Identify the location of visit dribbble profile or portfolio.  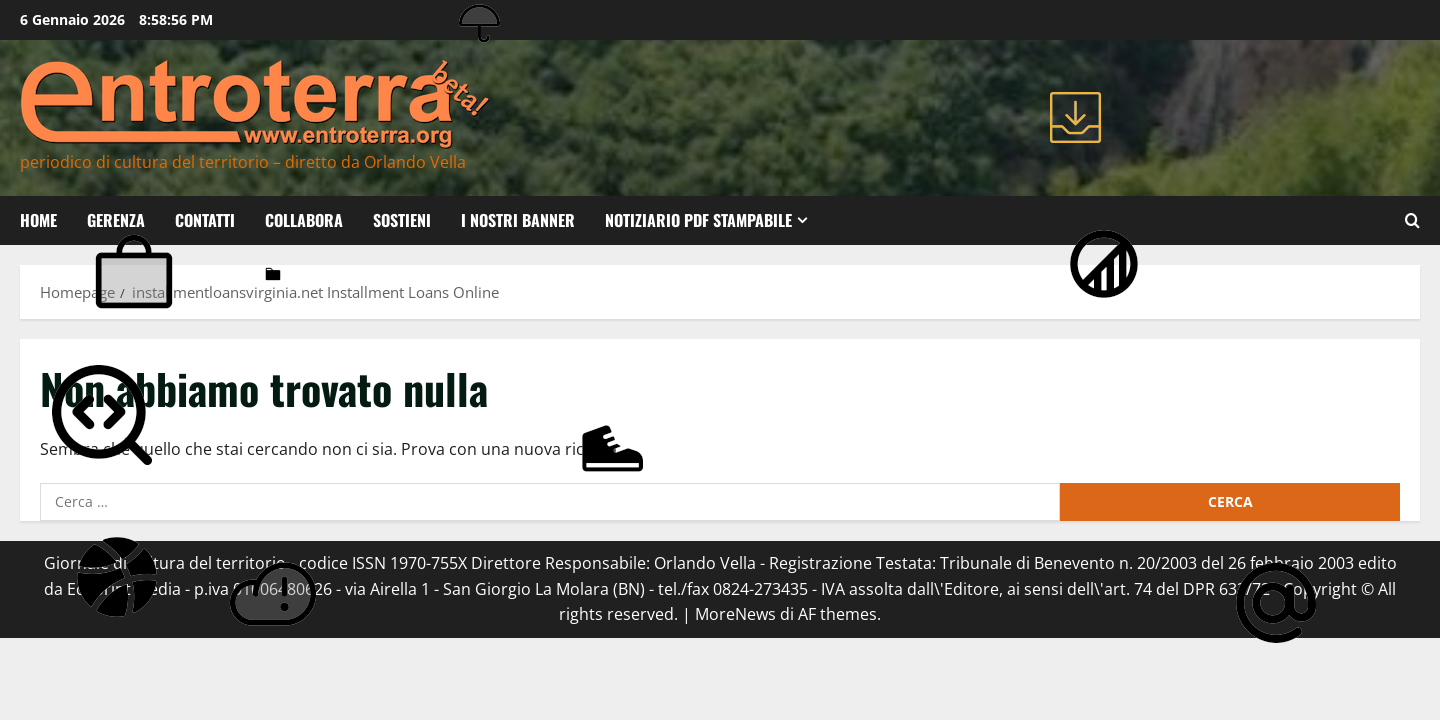
(117, 577).